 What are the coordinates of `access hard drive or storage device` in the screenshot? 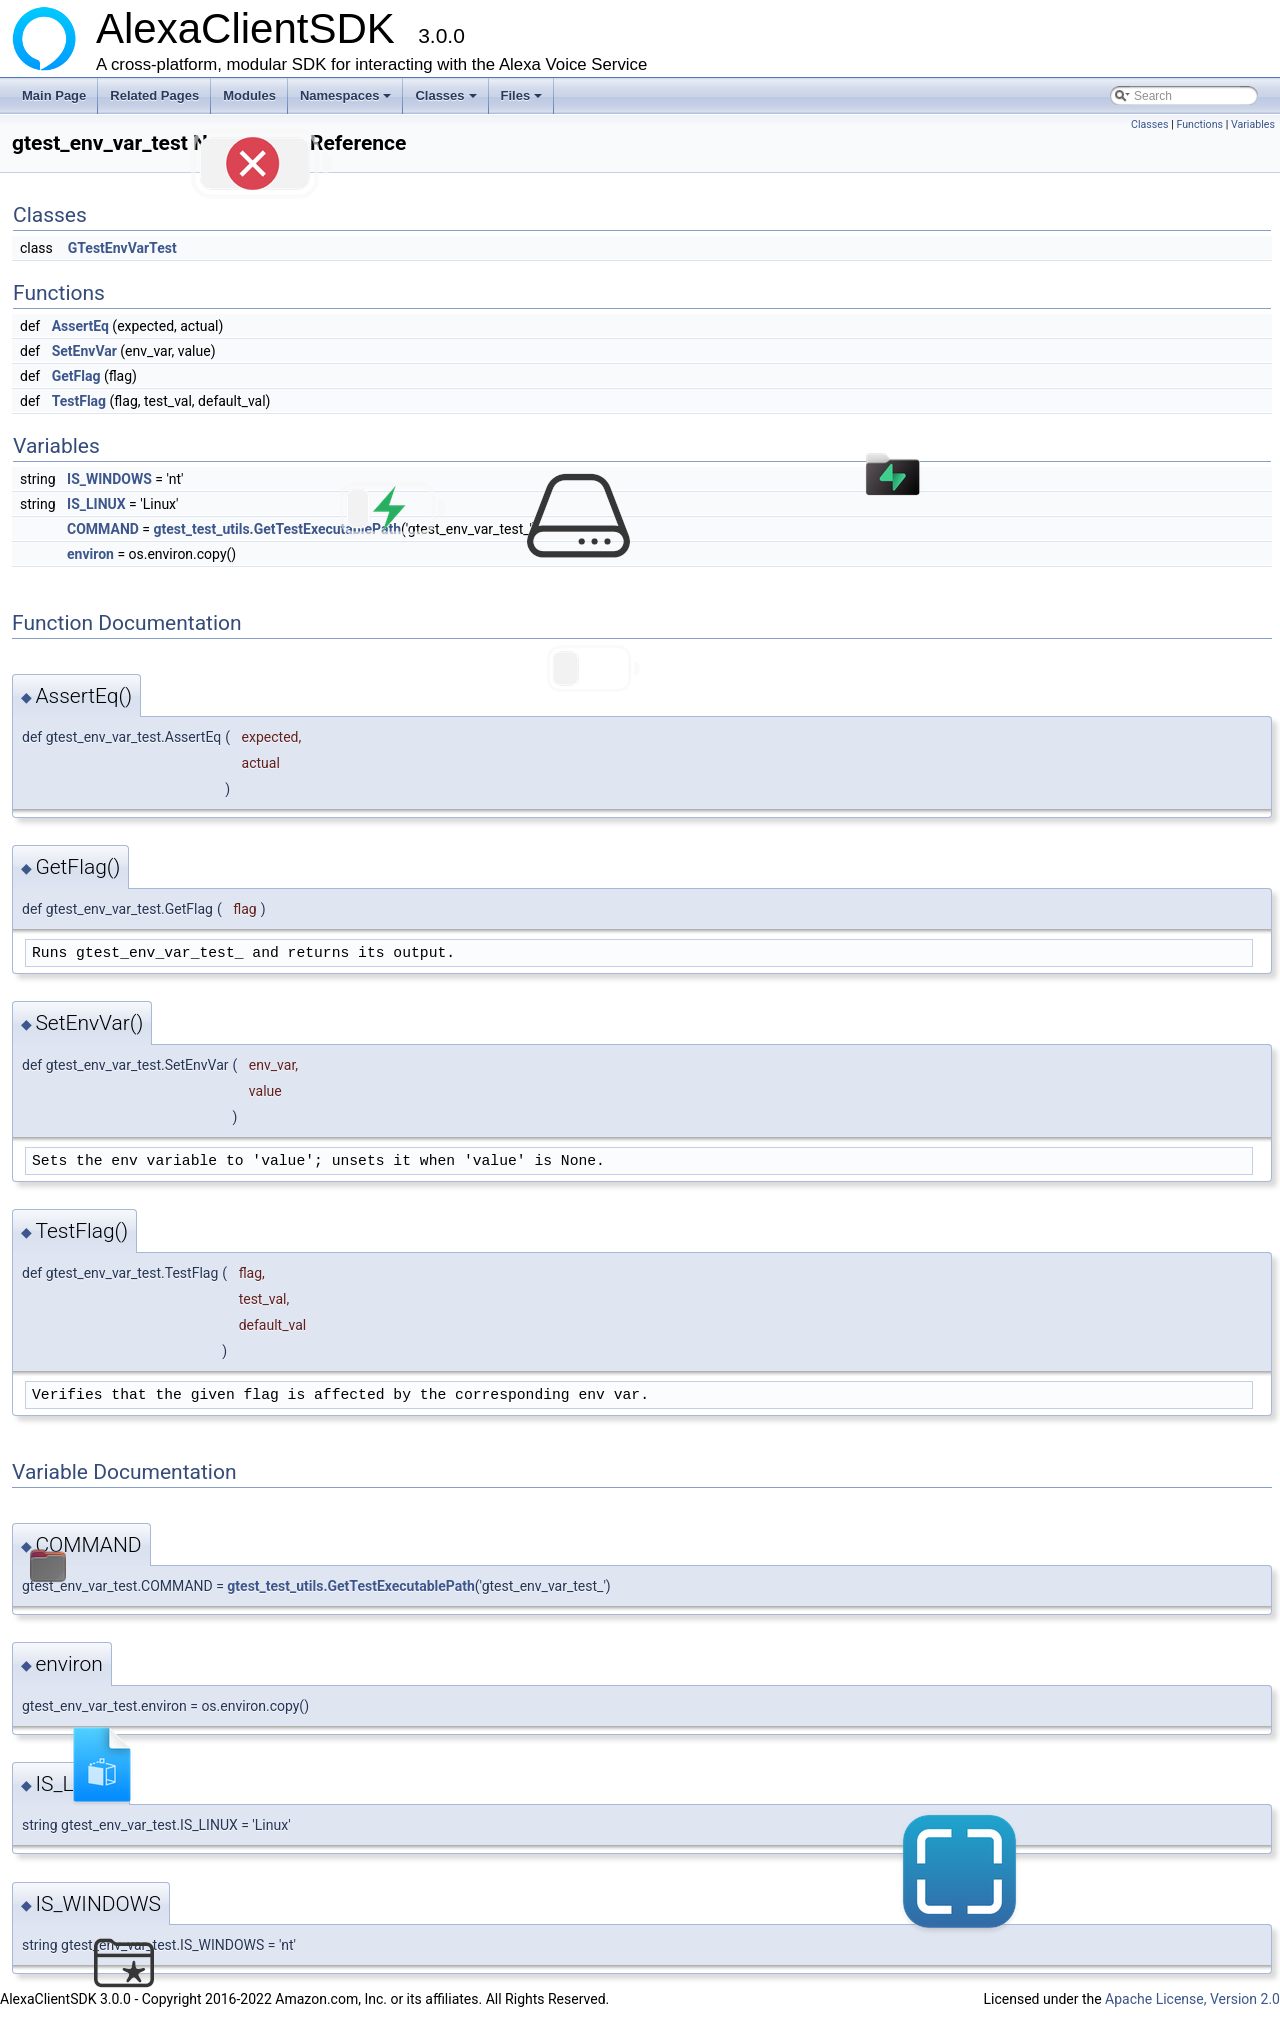 It's located at (578, 512).